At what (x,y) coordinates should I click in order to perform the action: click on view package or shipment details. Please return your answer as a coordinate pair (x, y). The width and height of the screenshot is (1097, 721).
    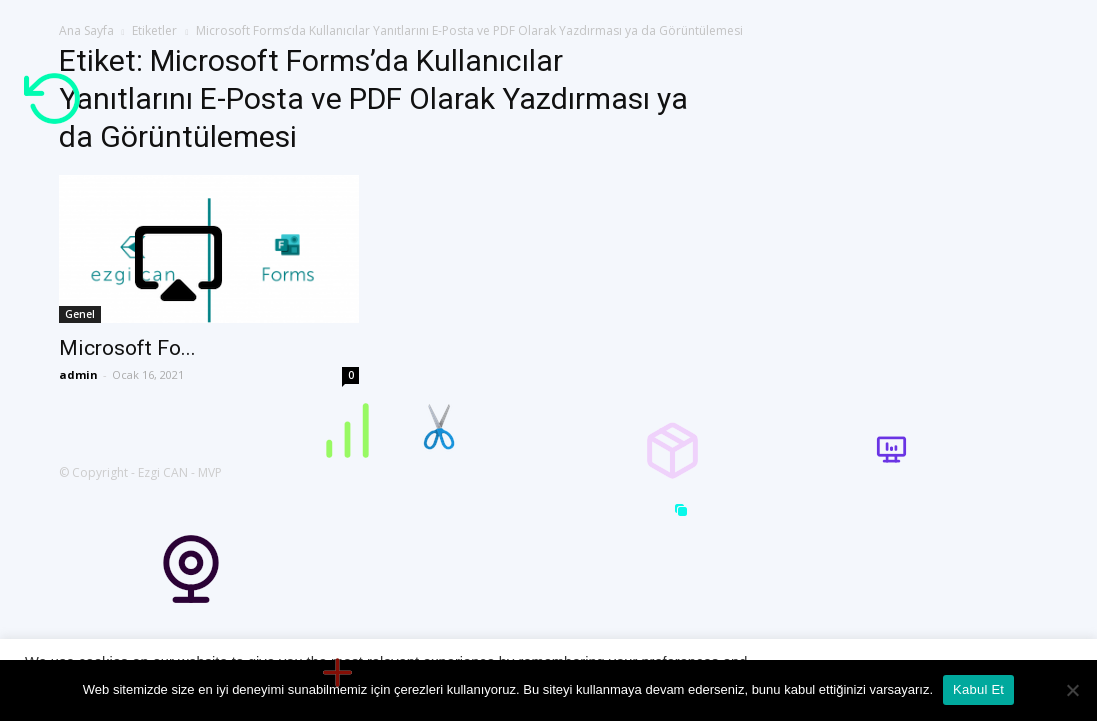
    Looking at the image, I should click on (672, 450).